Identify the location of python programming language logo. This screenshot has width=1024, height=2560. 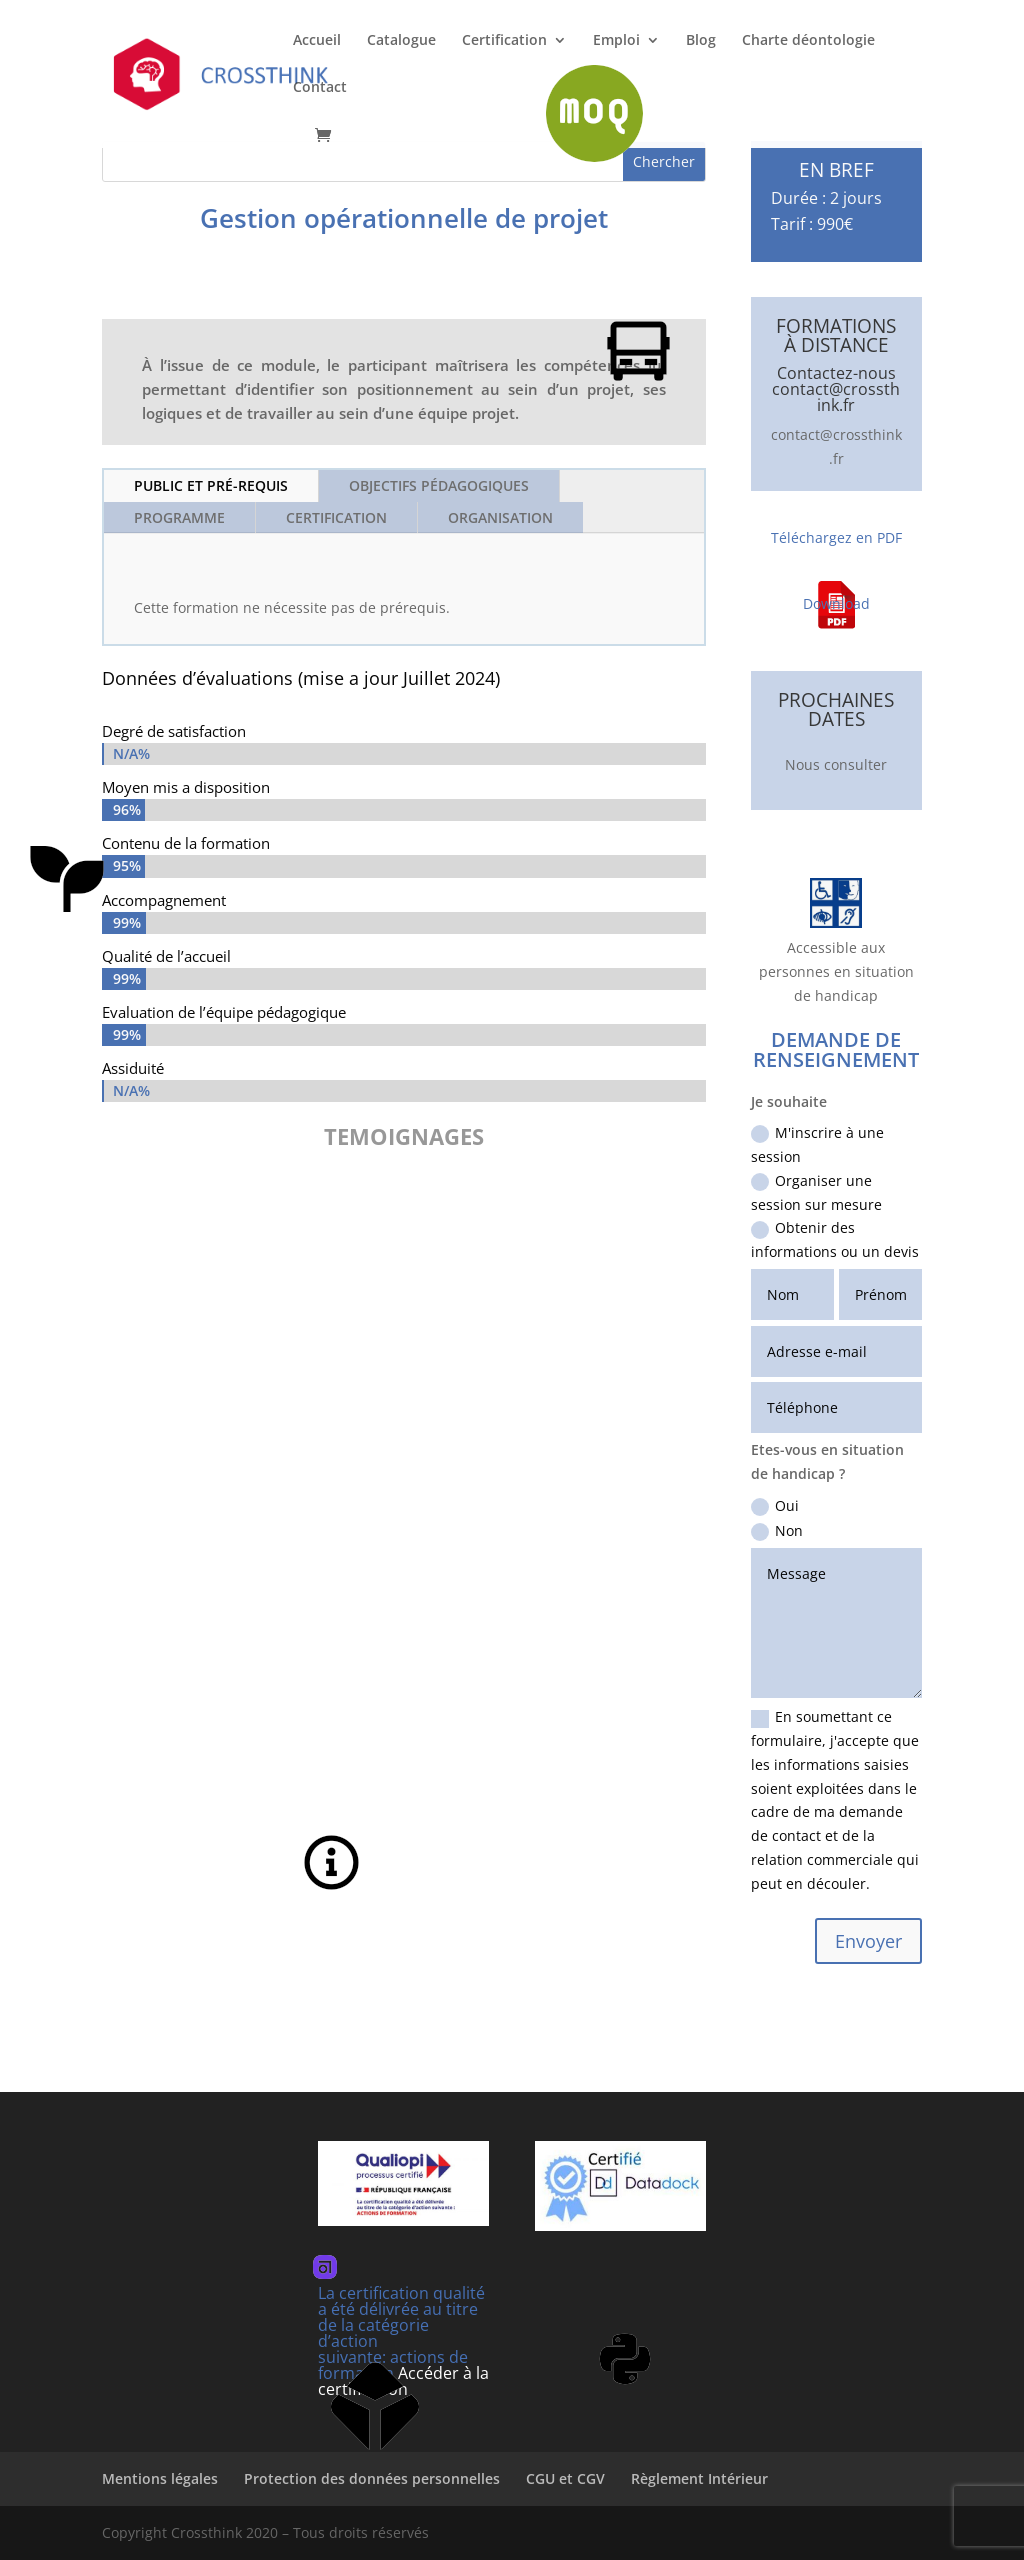
(625, 2359).